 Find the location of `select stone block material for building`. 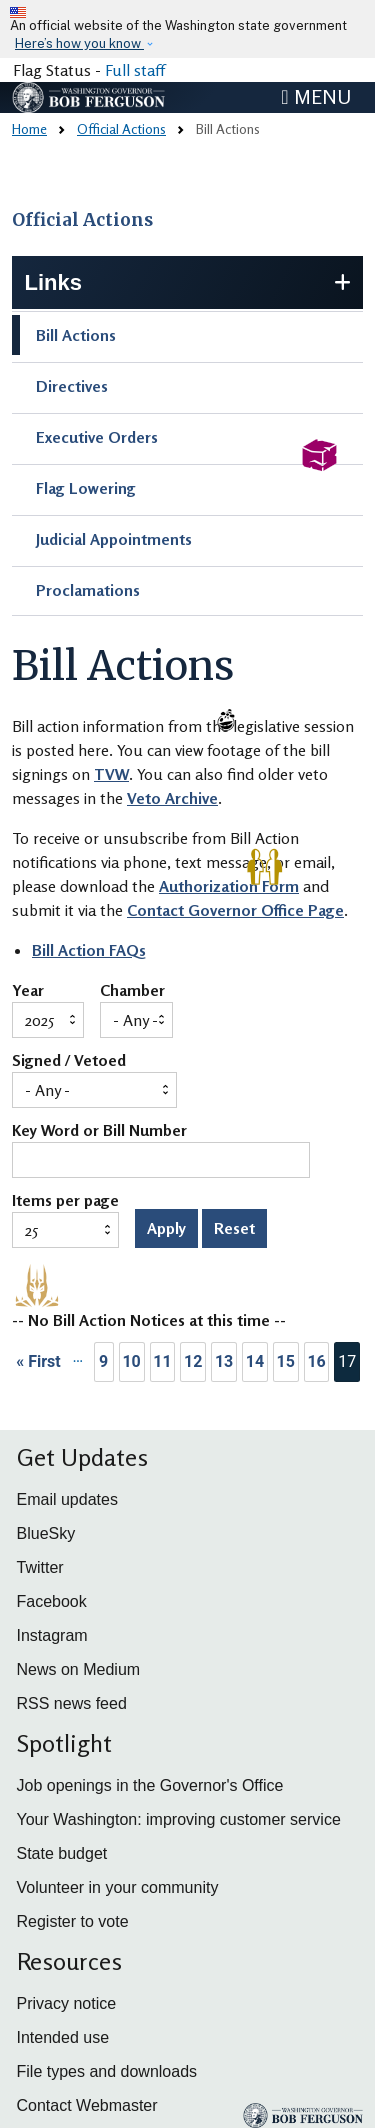

select stone block material for building is located at coordinates (319, 454).